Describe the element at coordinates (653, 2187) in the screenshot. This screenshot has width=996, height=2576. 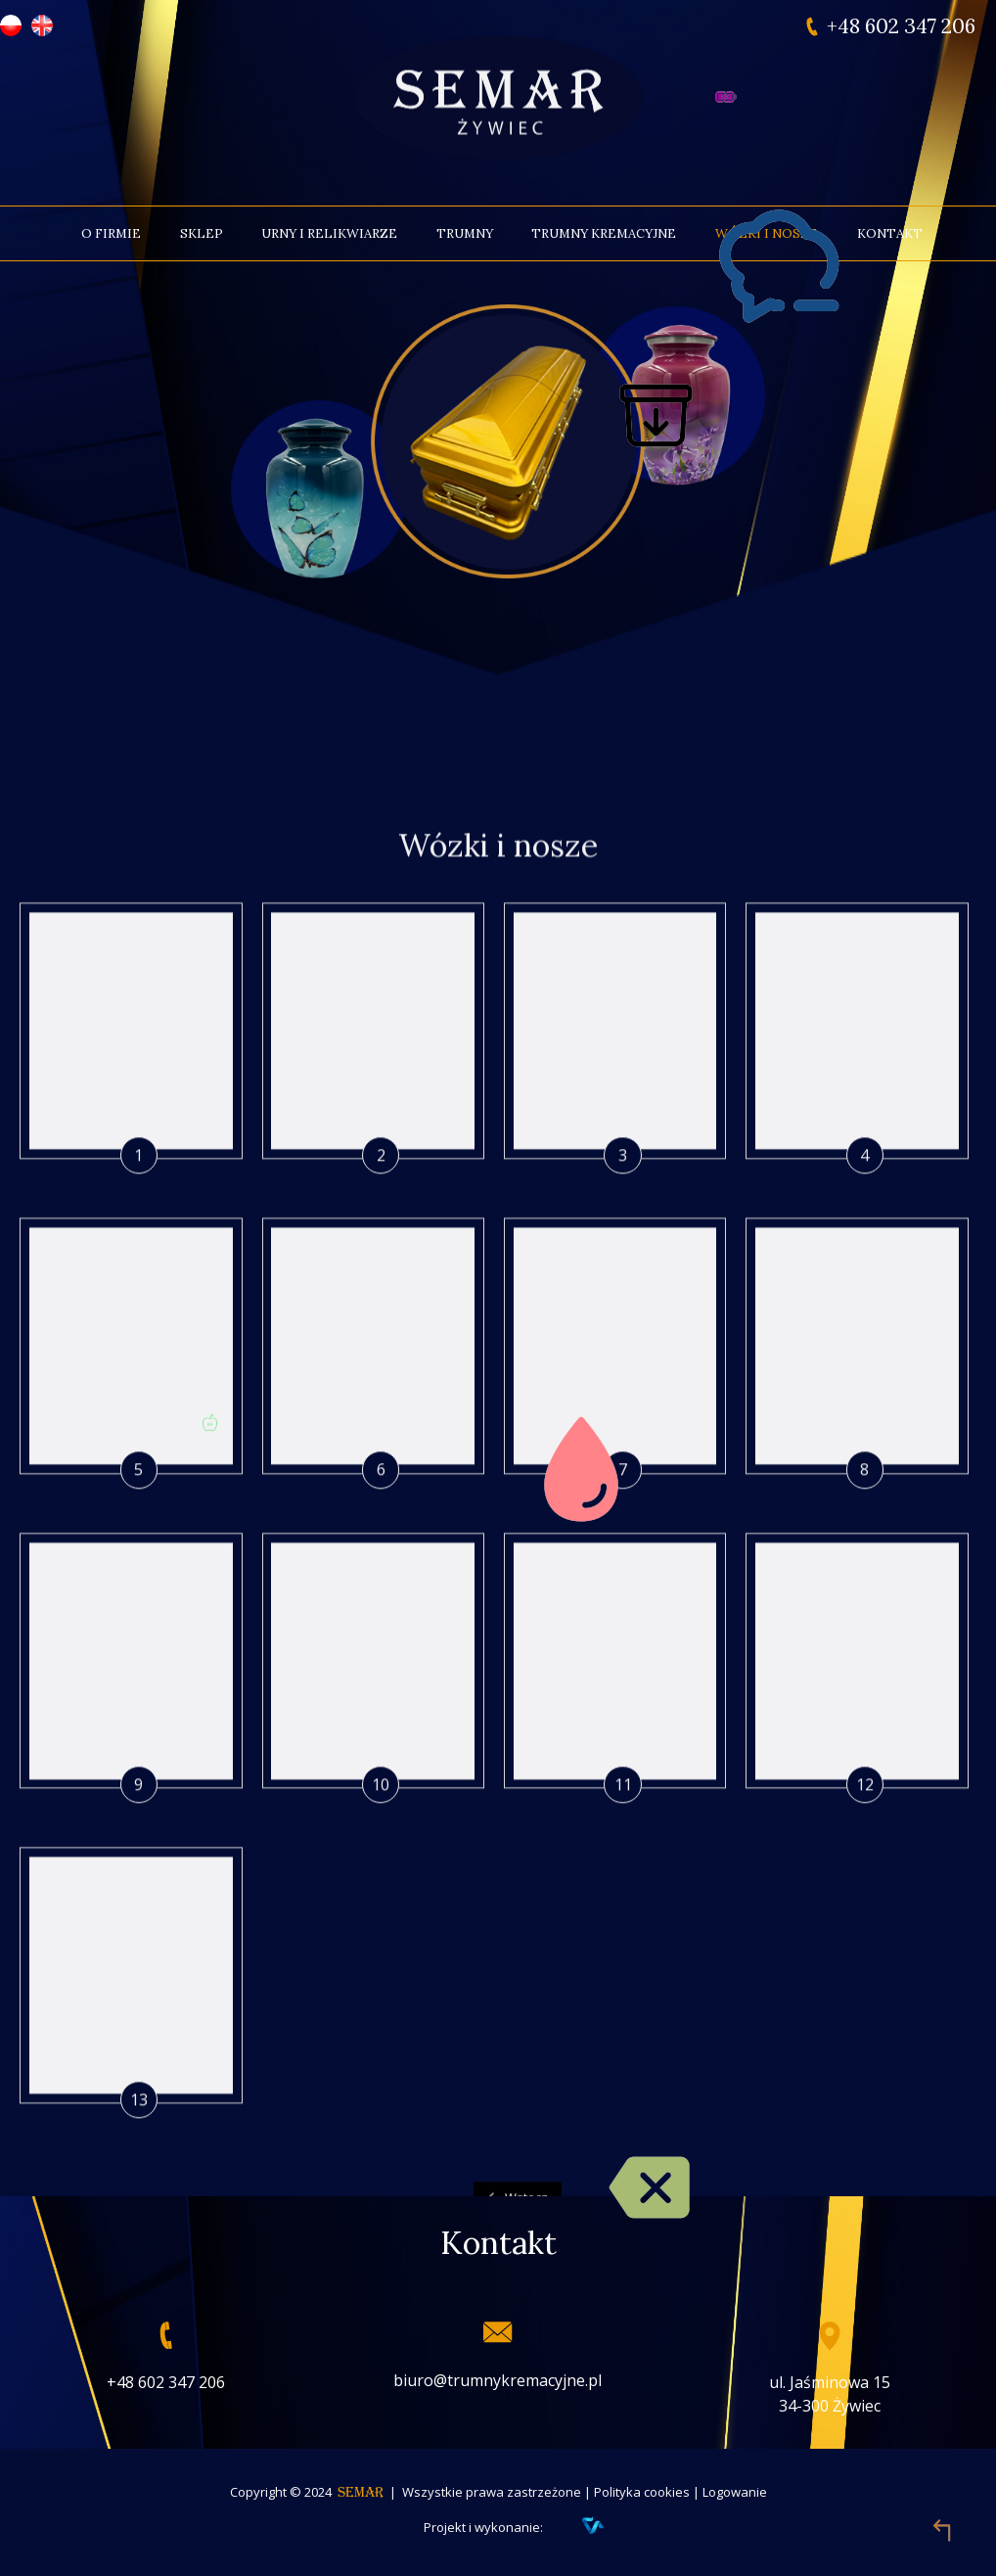
I see `delete the last character entered` at that location.